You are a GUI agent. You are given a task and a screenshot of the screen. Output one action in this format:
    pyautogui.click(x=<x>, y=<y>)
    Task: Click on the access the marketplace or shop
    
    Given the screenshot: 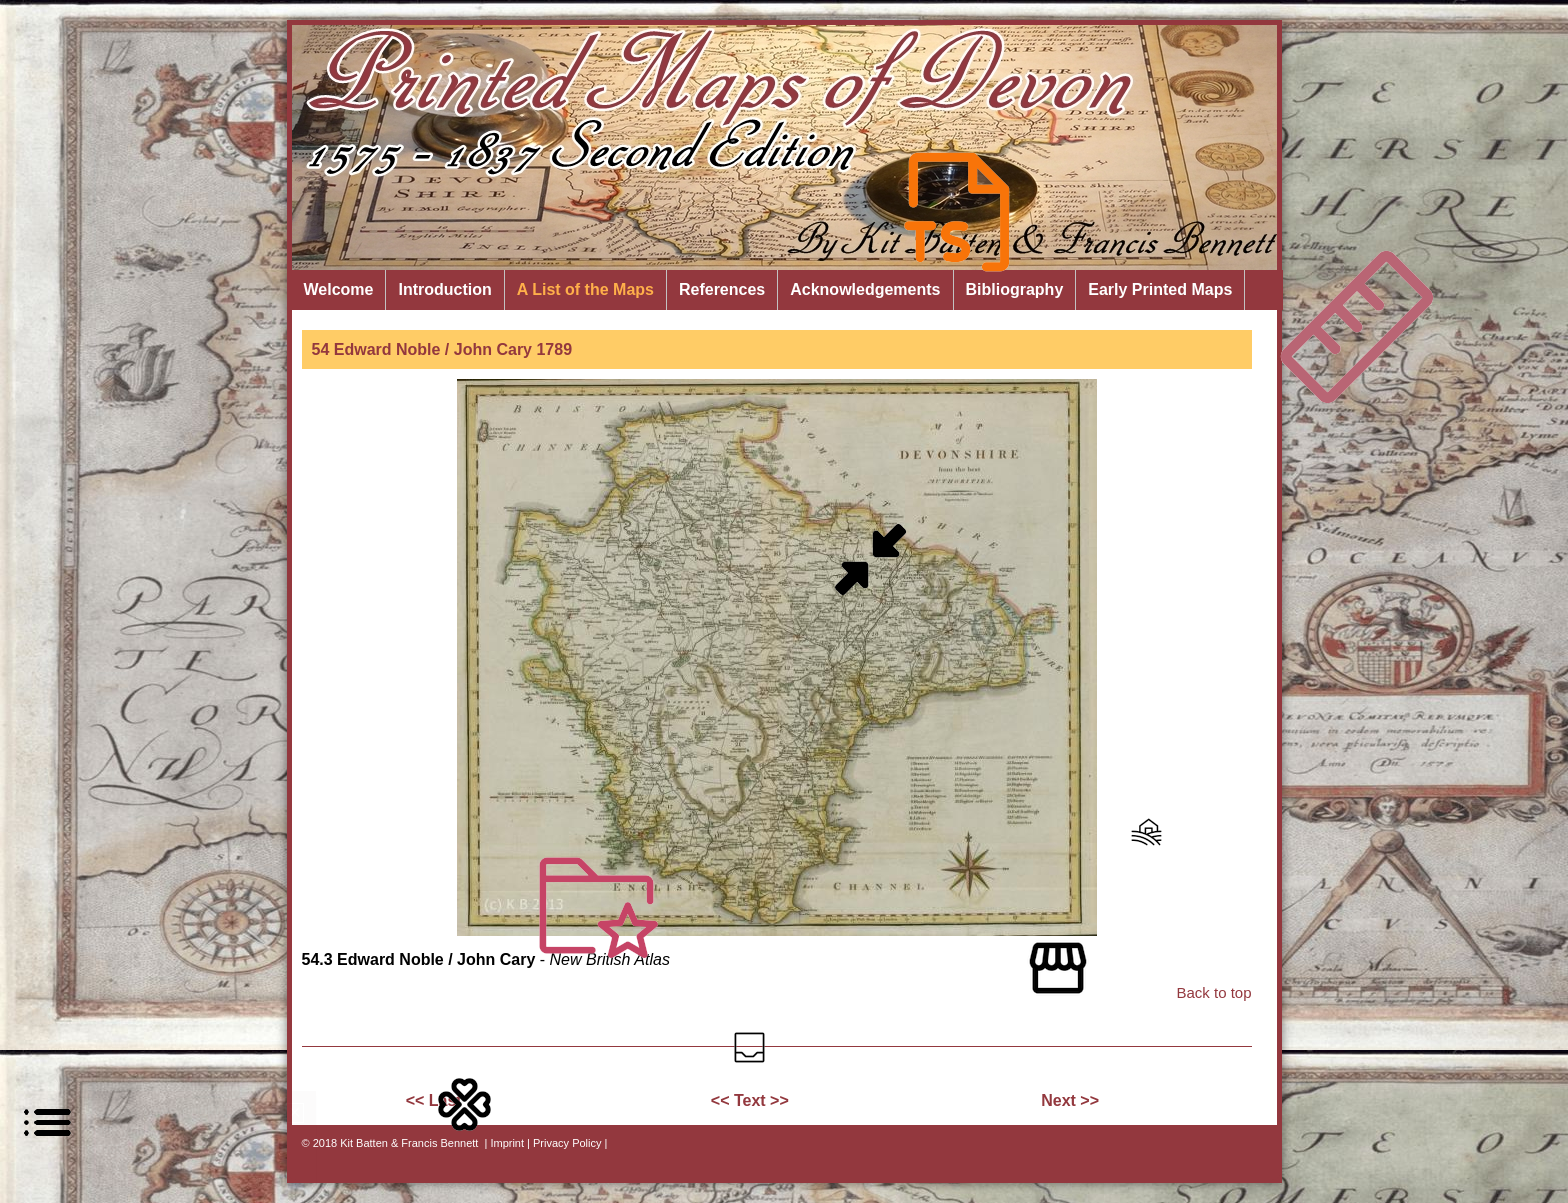 What is the action you would take?
    pyautogui.click(x=1058, y=968)
    